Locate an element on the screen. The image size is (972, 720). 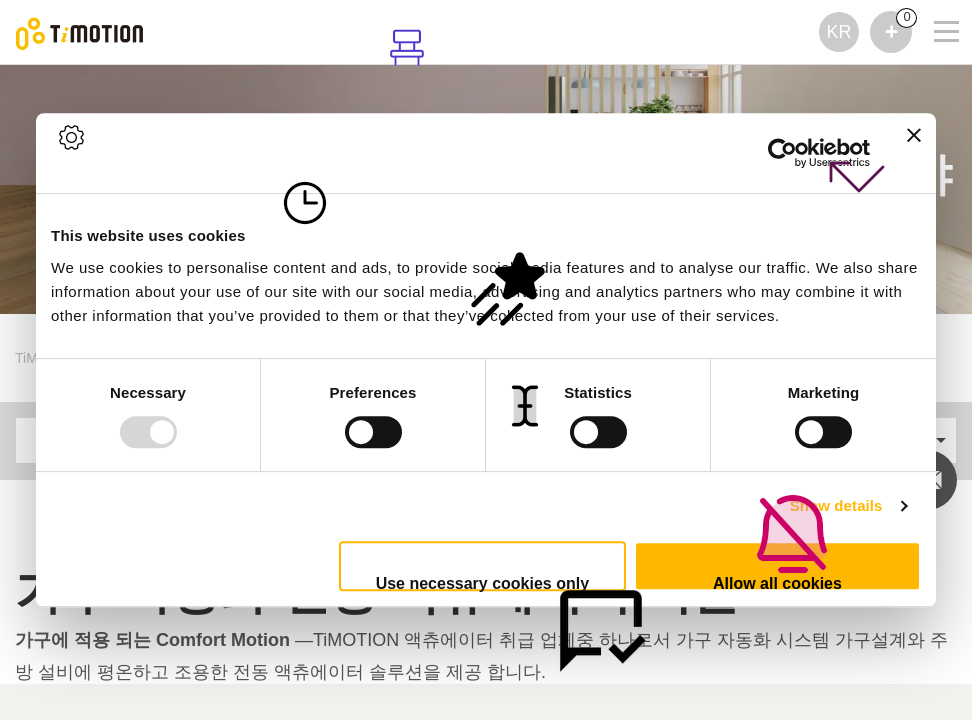
select seating or furniture options is located at coordinates (407, 48).